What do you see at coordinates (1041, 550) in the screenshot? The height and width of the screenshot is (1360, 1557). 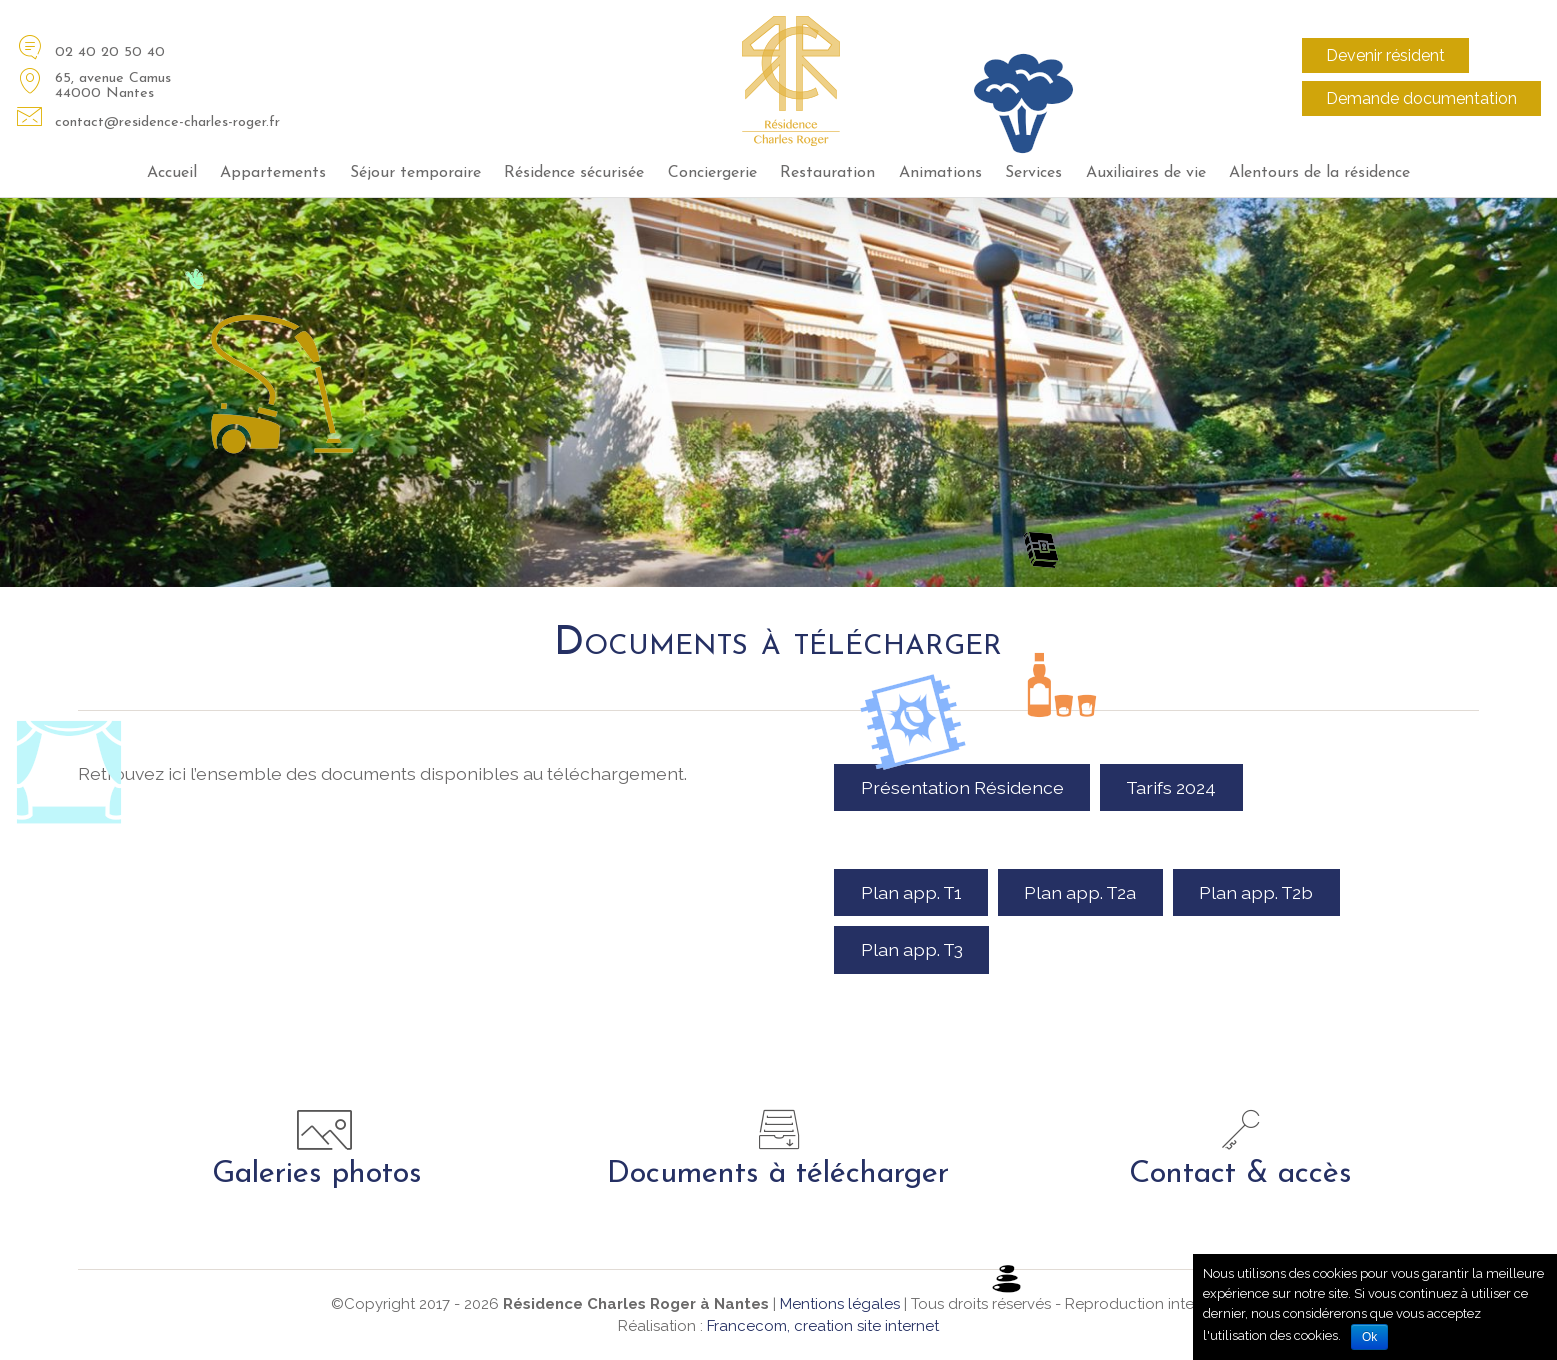 I see `access hidden or locked content` at bounding box center [1041, 550].